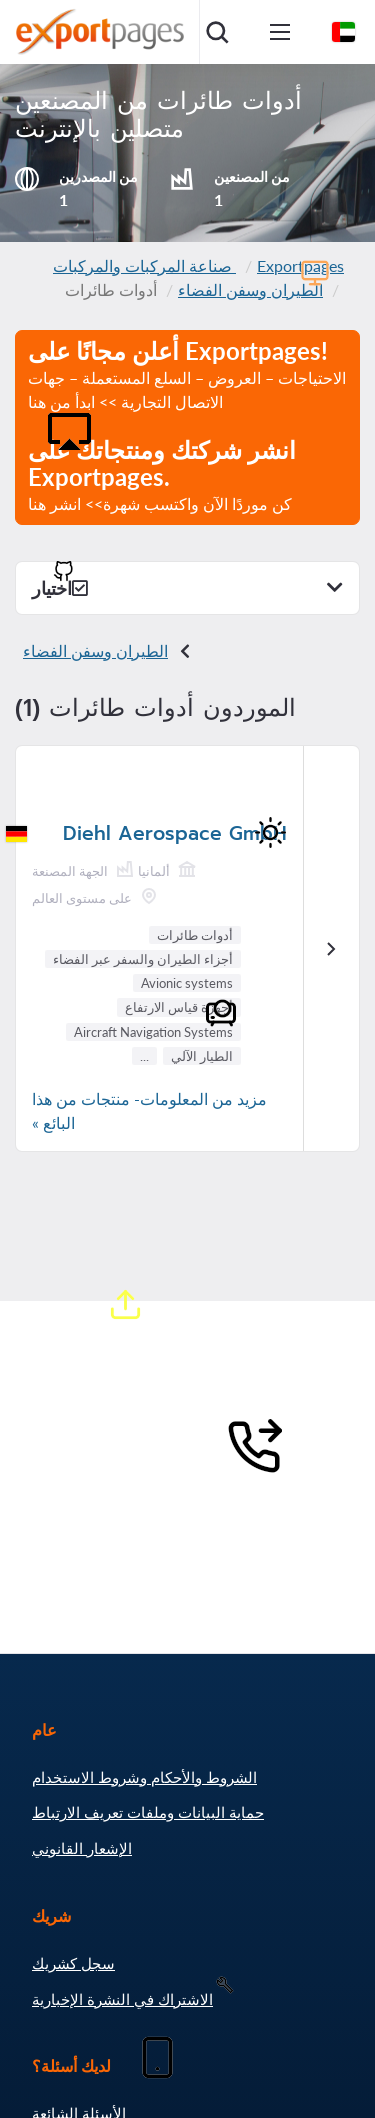 Image resolution: width=375 pixels, height=2118 pixels. Describe the element at coordinates (315, 273) in the screenshot. I see `switch to desktop display mode` at that location.